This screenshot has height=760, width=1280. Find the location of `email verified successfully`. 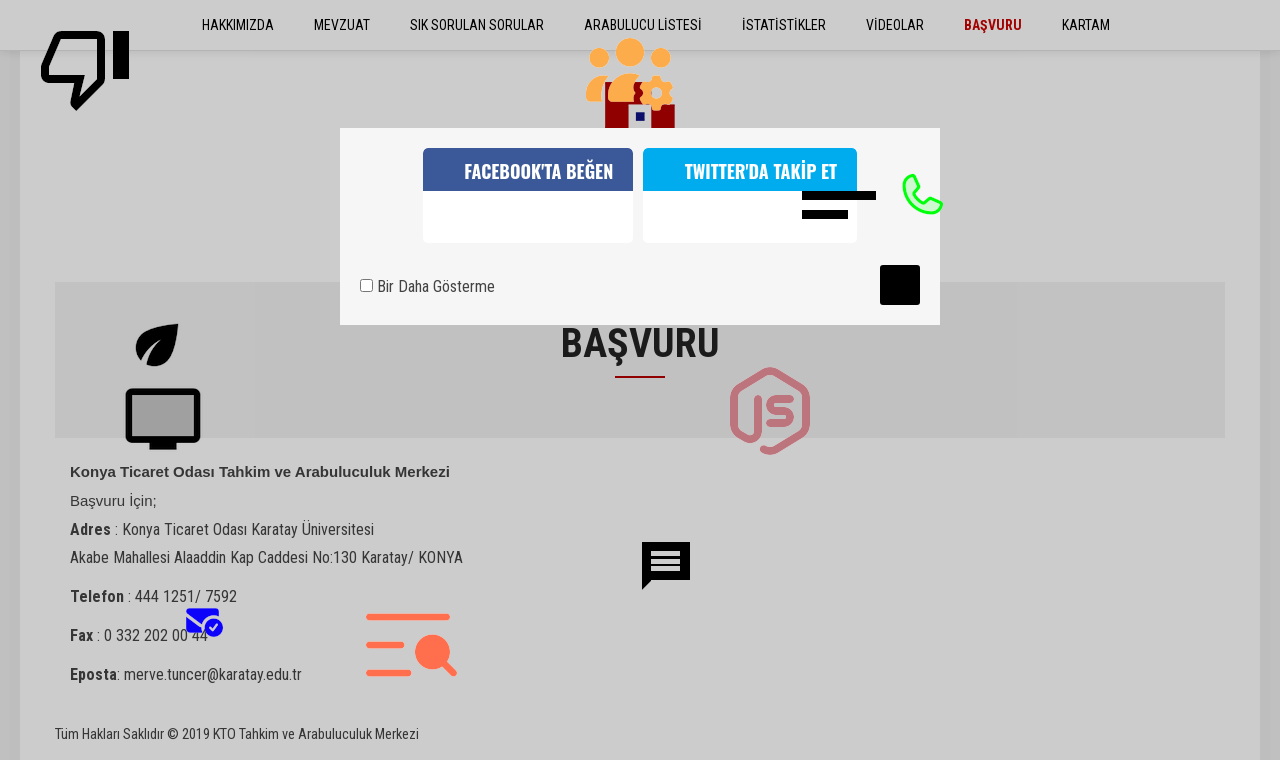

email verified successfully is located at coordinates (202, 620).